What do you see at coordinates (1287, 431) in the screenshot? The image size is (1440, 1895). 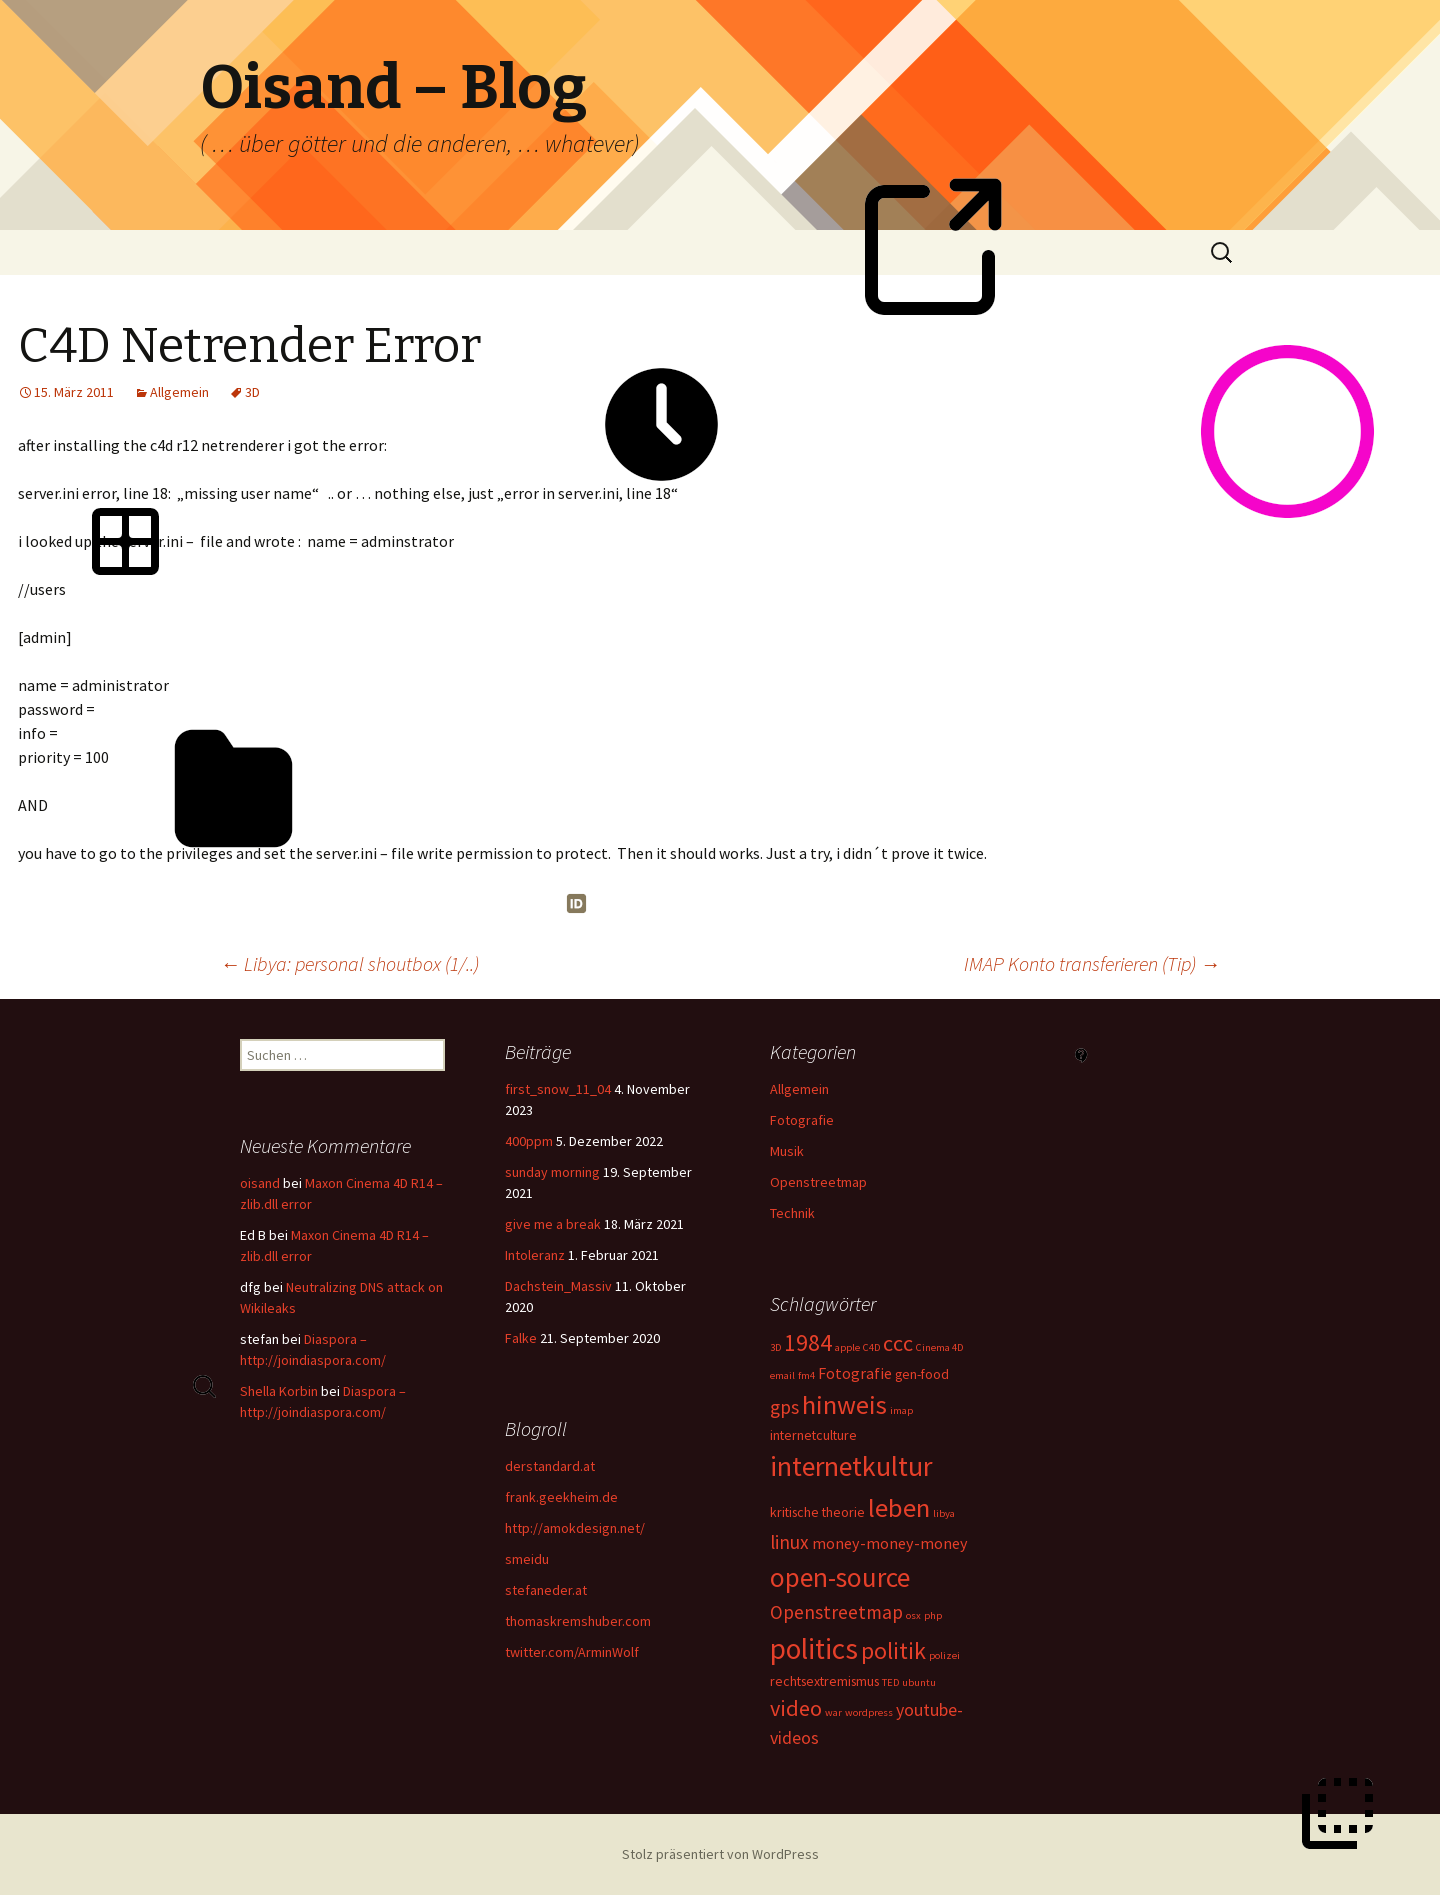 I see `unselected radio button or checkbox option` at bounding box center [1287, 431].